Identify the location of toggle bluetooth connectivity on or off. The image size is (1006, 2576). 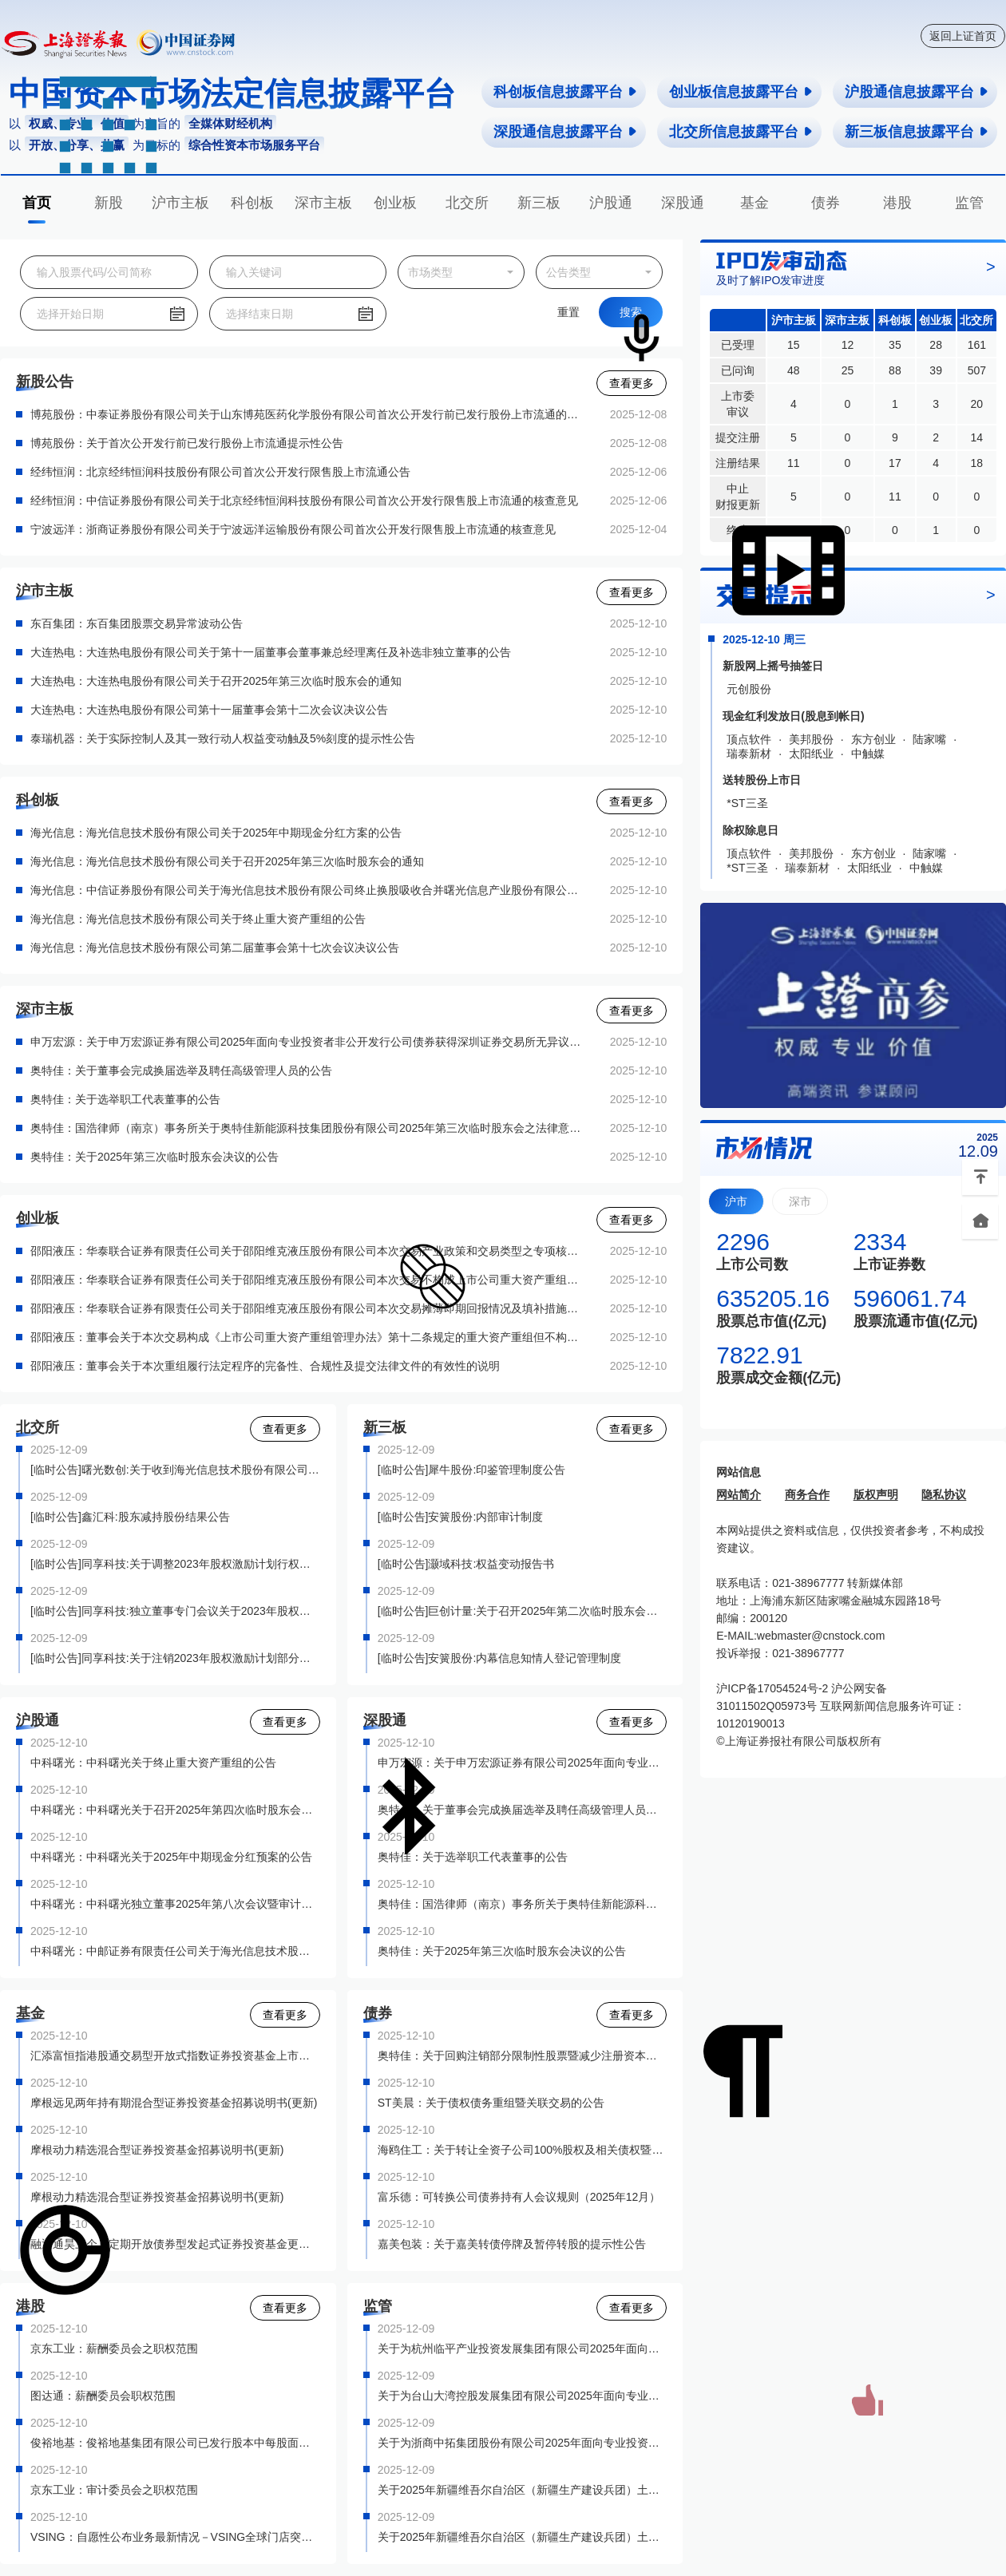
(410, 1806).